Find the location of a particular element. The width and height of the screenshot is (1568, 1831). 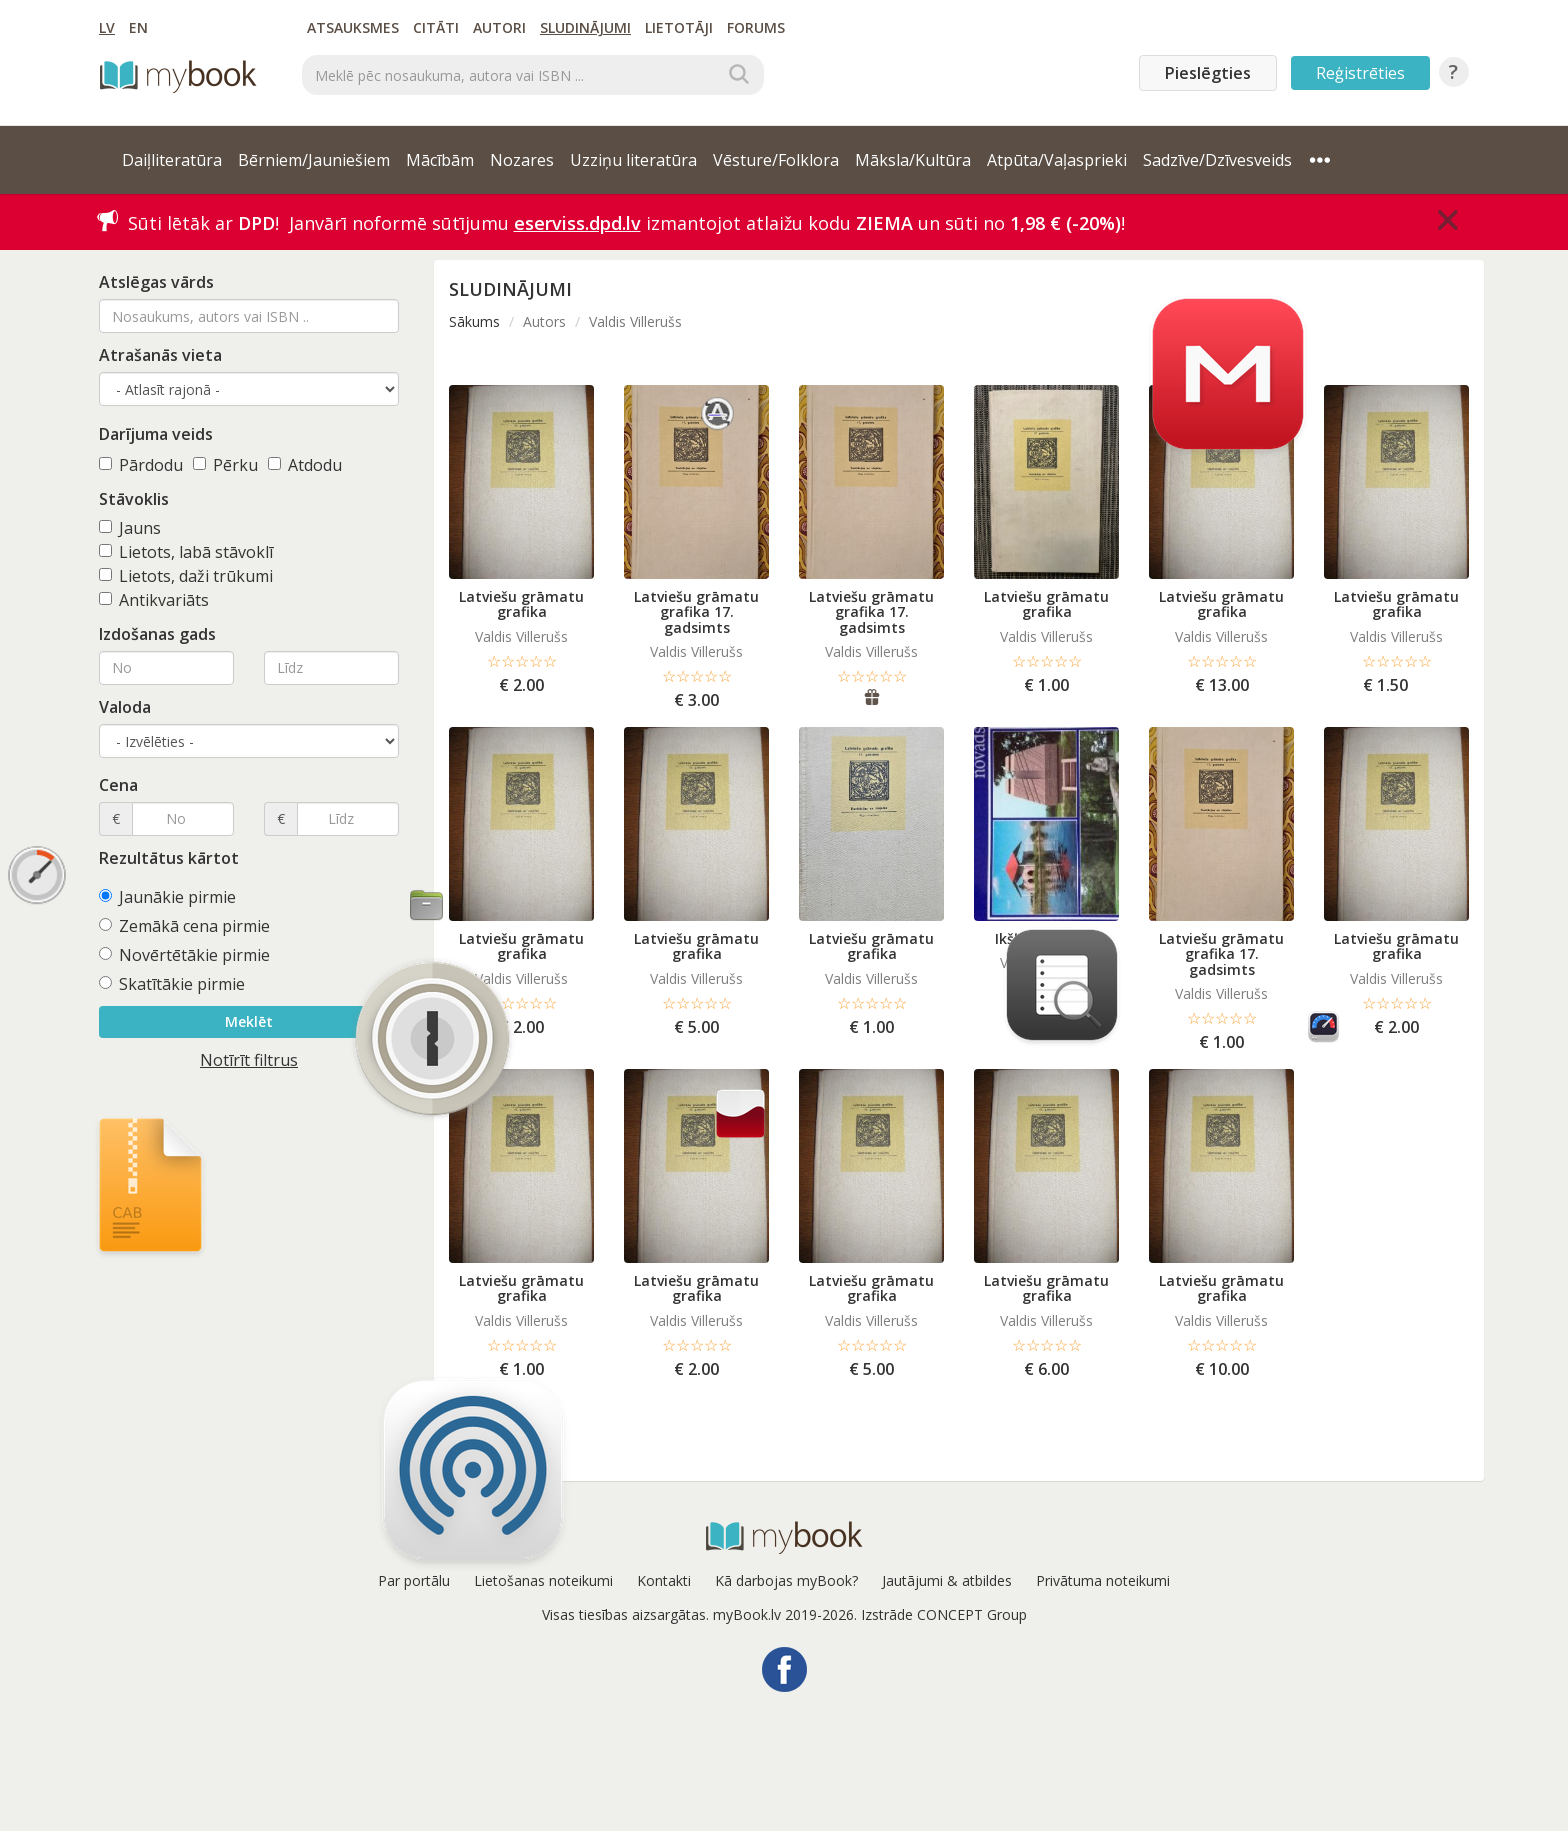

open wine application for running windows programs is located at coordinates (740, 1113).